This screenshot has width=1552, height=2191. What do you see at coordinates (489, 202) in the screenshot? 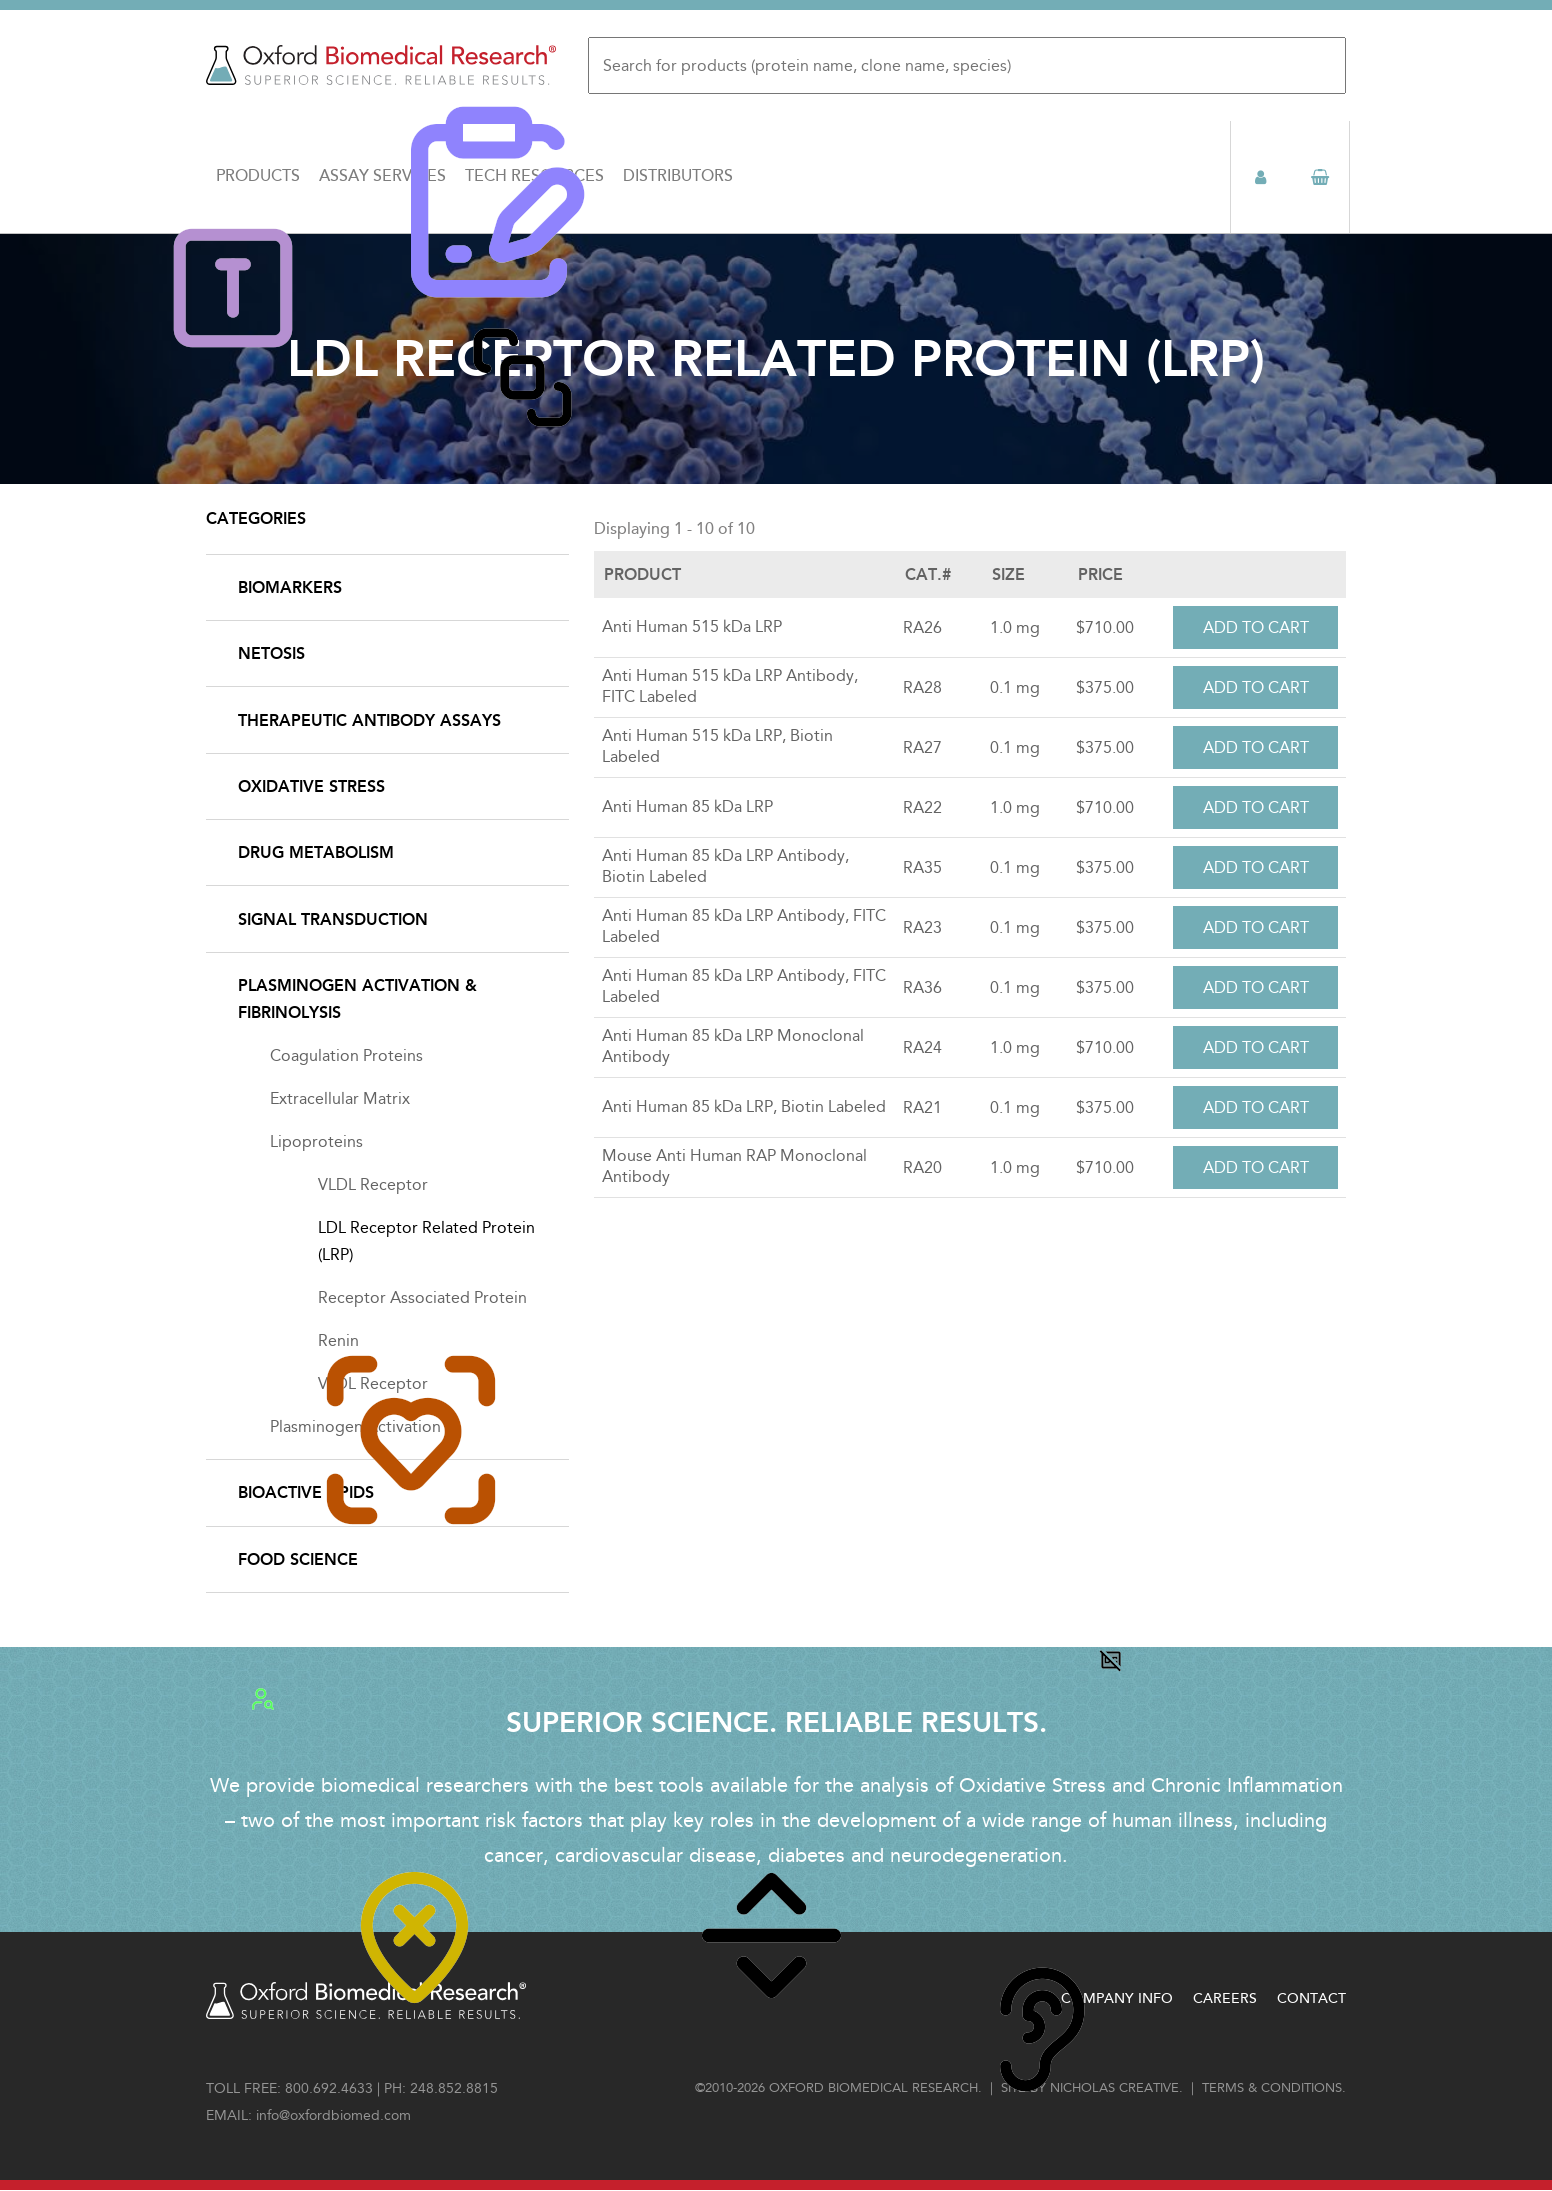
I see `edit or fill out a form` at bounding box center [489, 202].